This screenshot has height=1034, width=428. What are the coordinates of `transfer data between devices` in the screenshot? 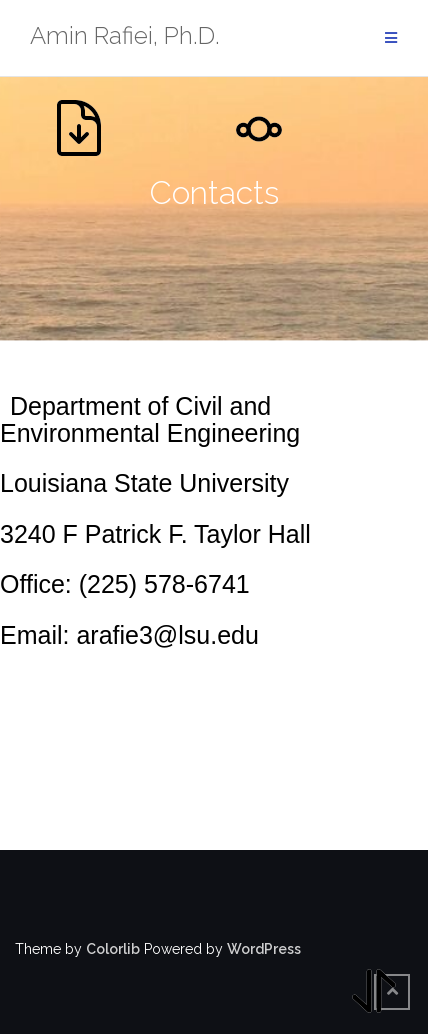 It's located at (374, 991).